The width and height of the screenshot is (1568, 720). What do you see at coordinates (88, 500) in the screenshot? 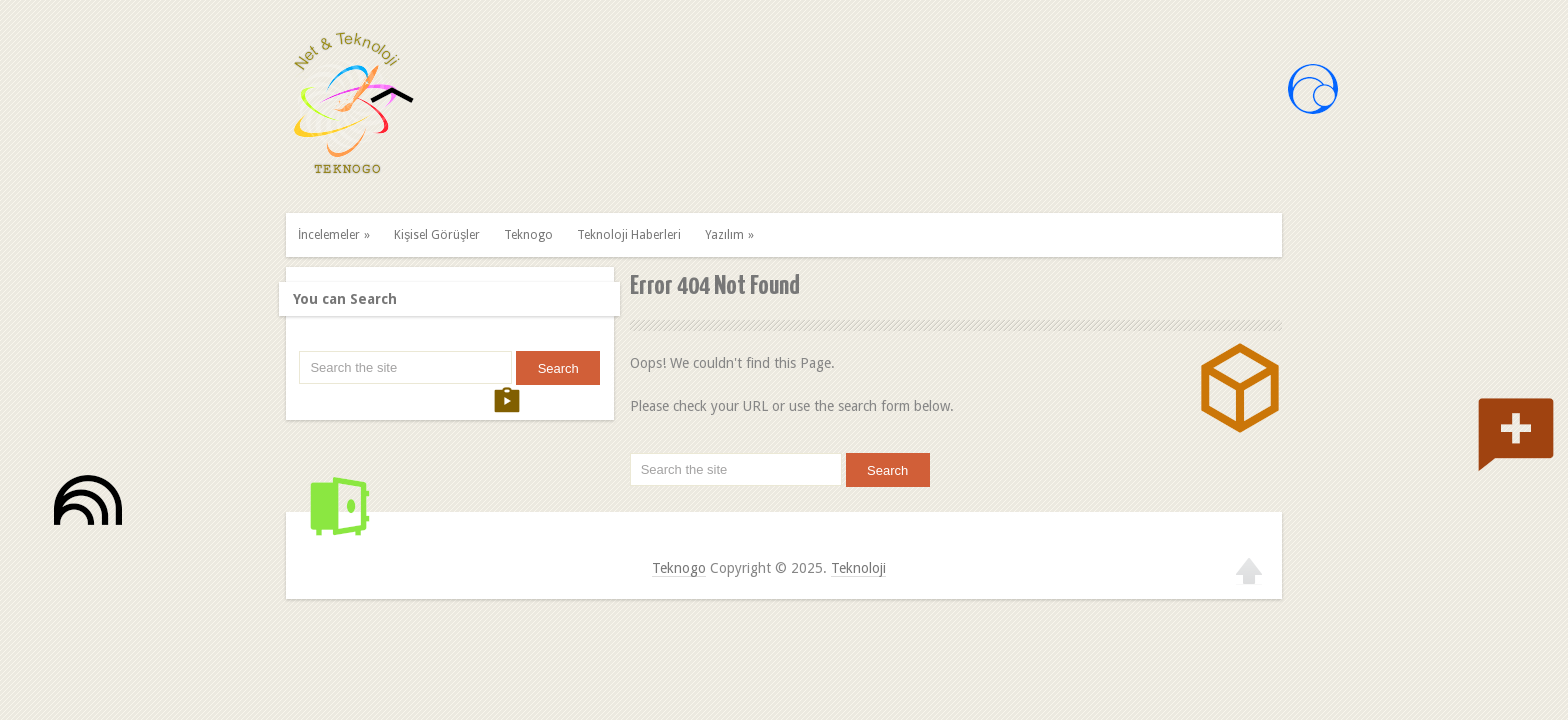
I see `open NotebookLM app` at bounding box center [88, 500].